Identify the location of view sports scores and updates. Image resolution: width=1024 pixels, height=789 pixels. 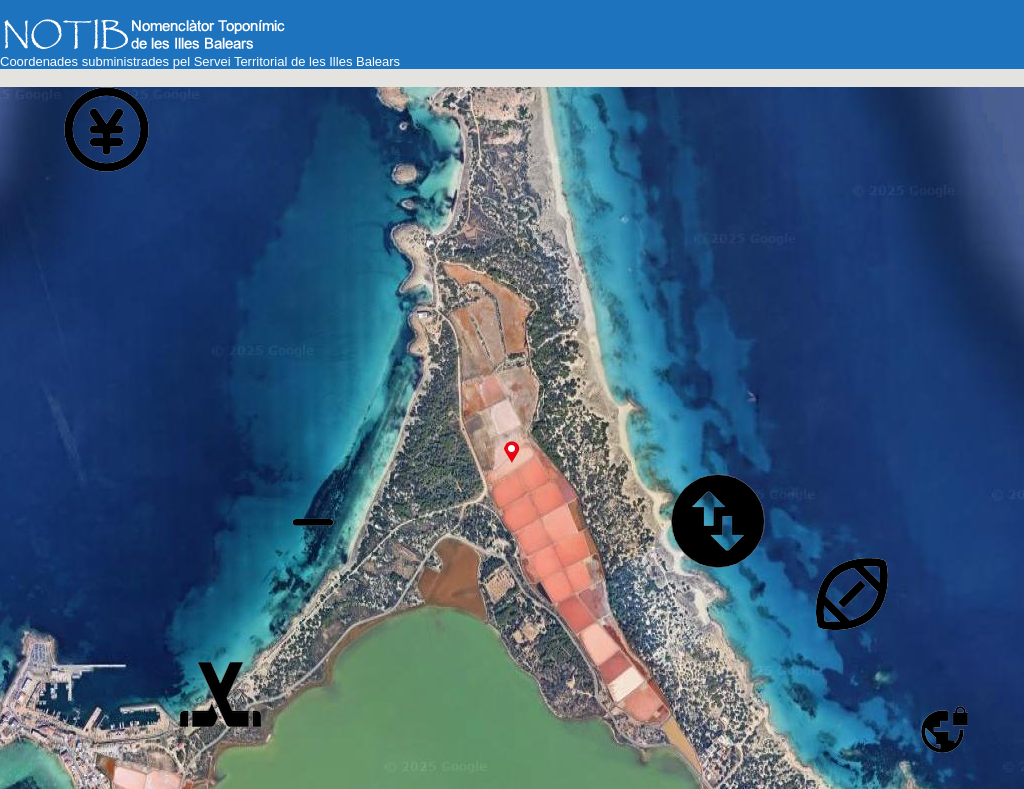
(852, 594).